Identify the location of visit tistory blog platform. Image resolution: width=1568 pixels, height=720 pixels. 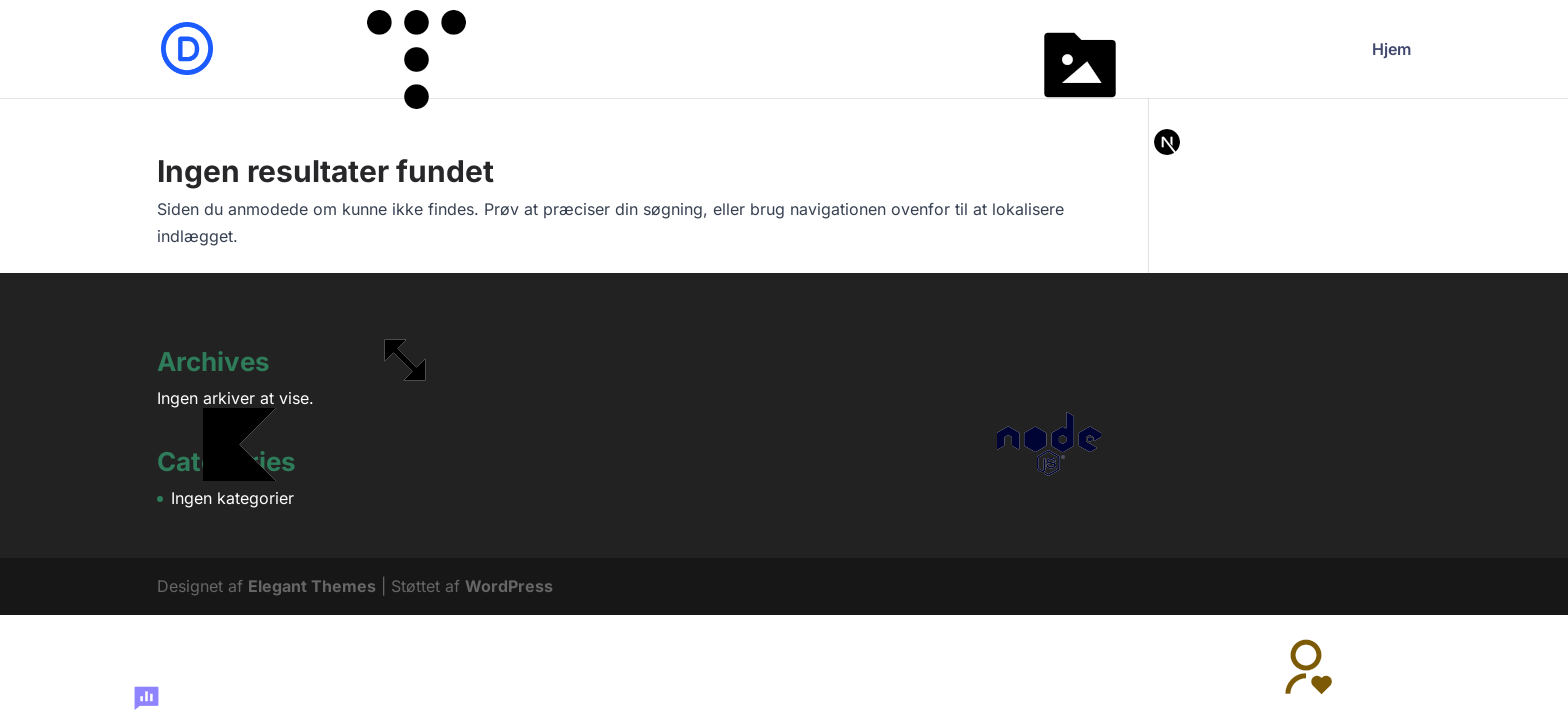
(416, 59).